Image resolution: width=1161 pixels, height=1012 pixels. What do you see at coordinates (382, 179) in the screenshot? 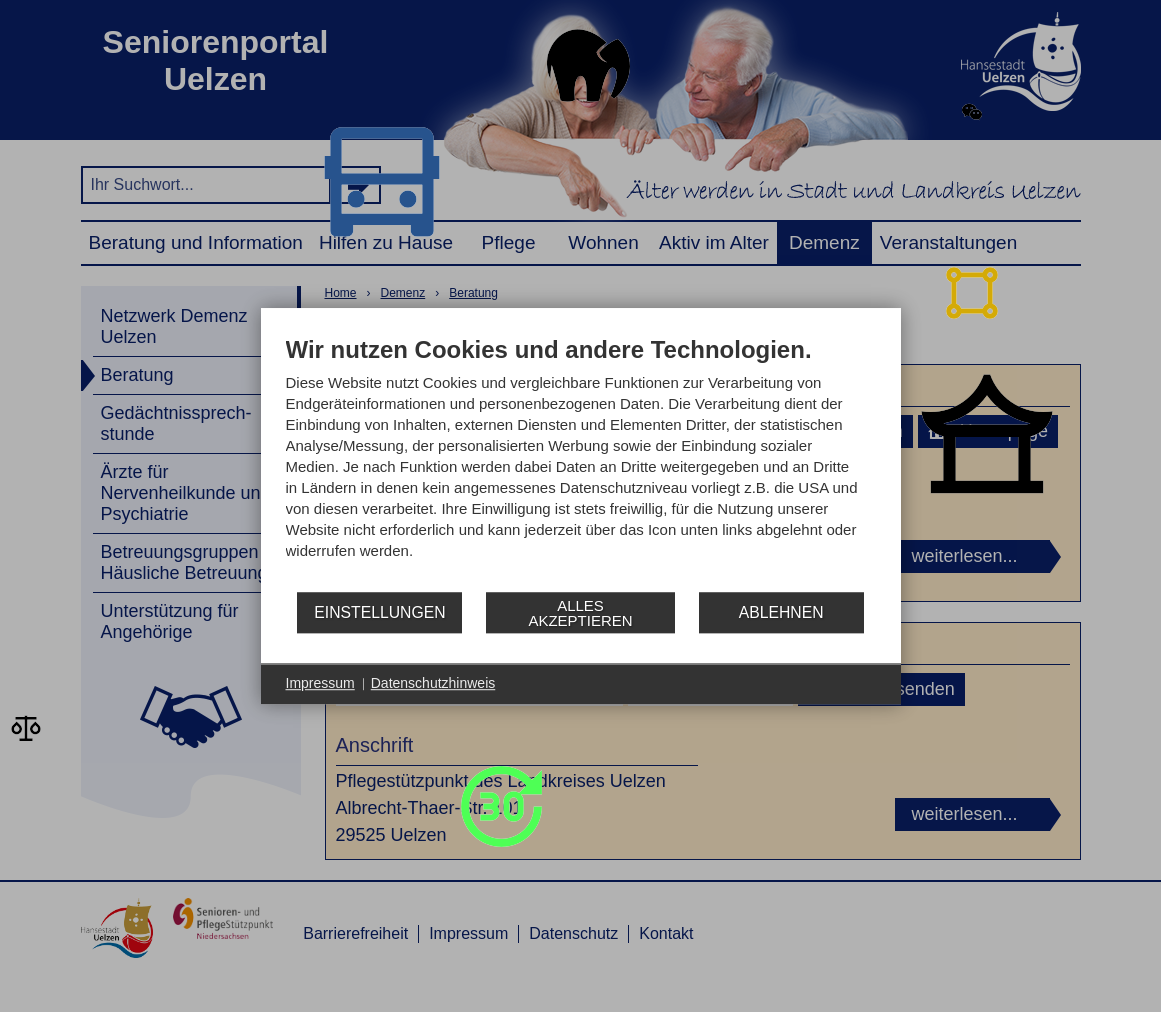
I see `view bus routes or schedules` at bounding box center [382, 179].